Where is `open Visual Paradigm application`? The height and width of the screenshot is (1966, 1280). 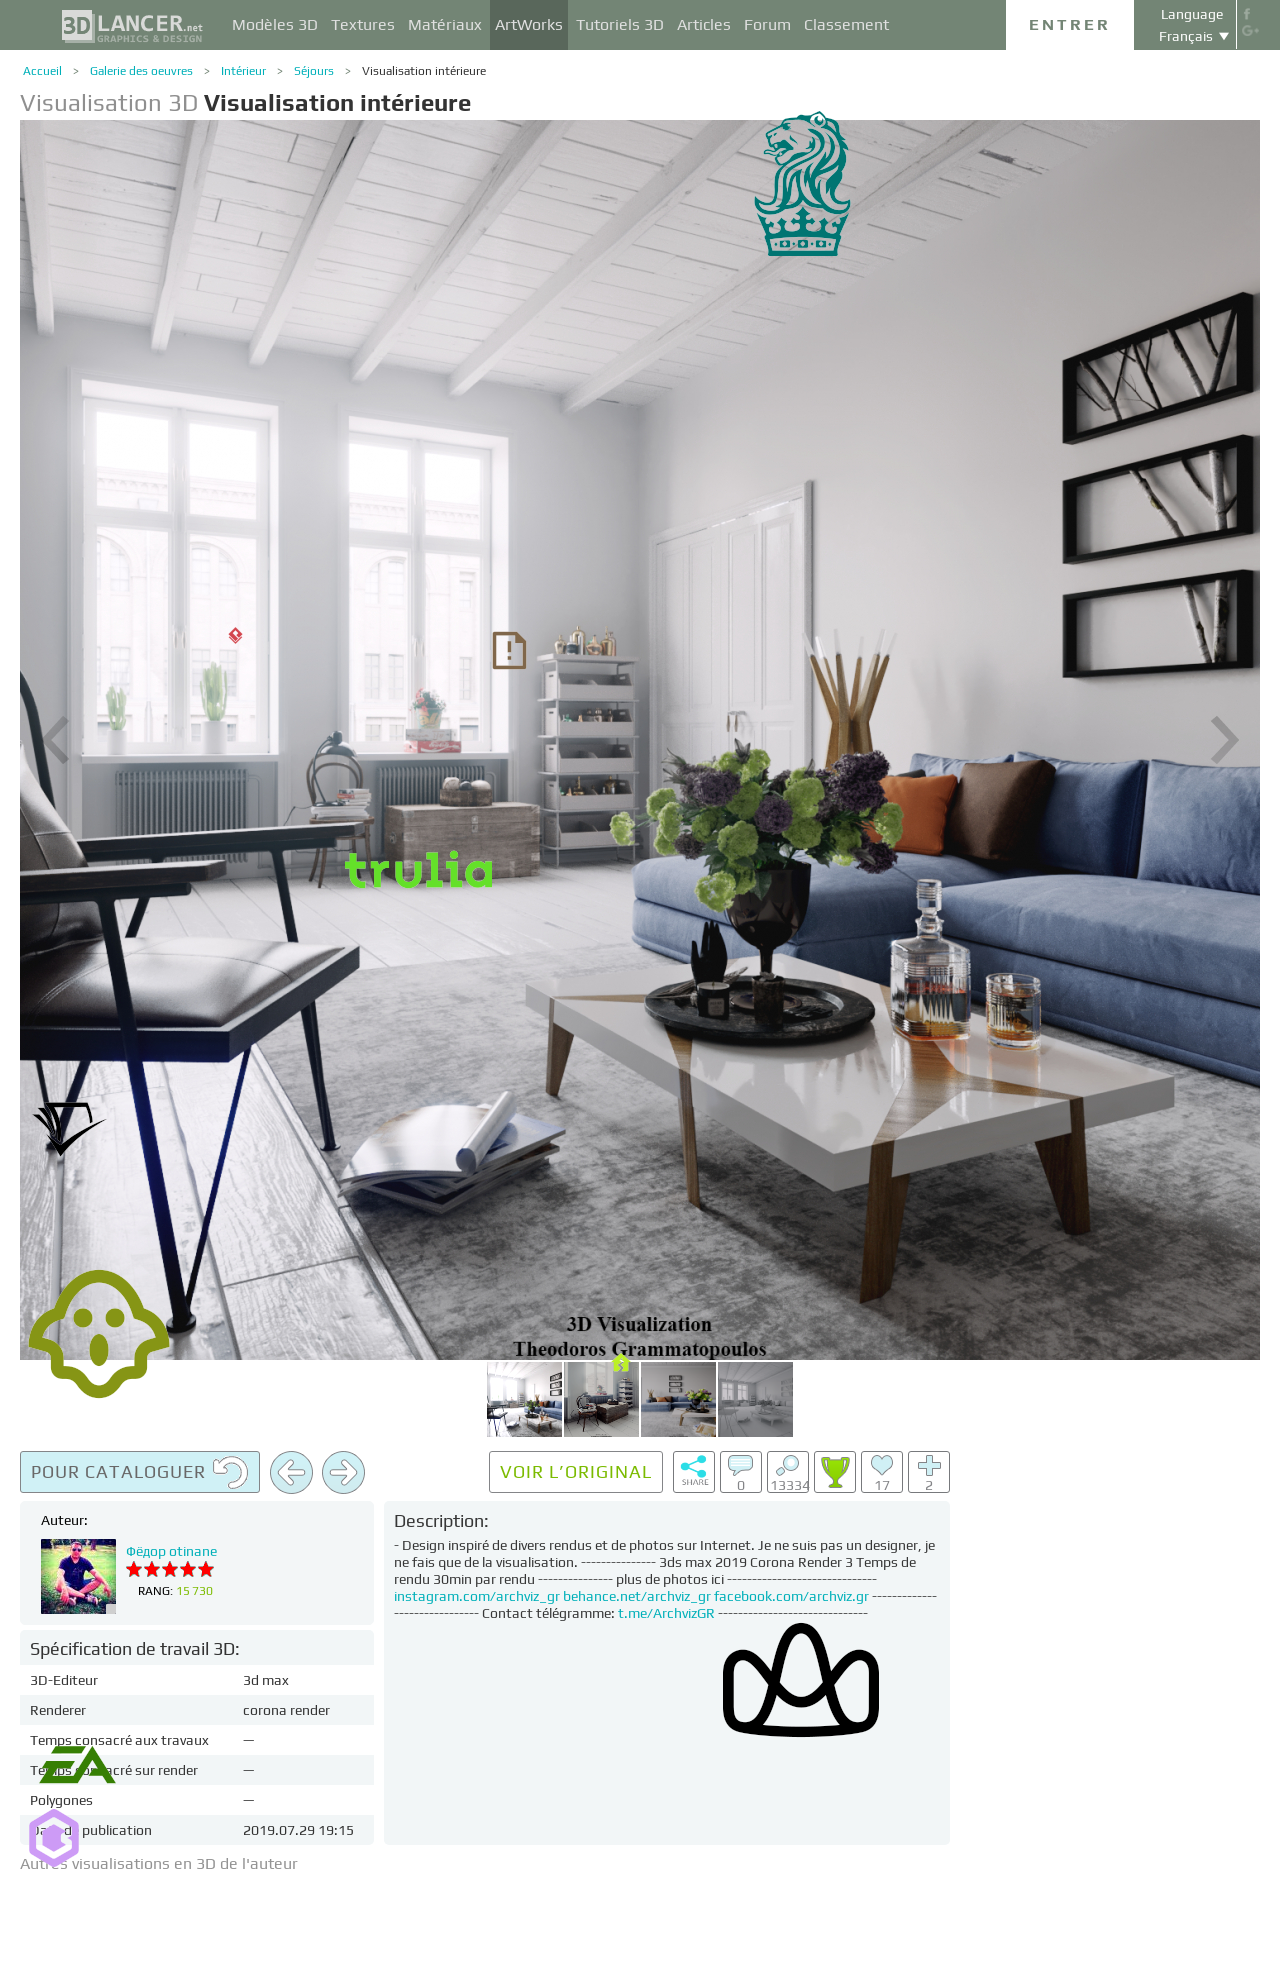 open Visual Paradigm application is located at coordinates (235, 635).